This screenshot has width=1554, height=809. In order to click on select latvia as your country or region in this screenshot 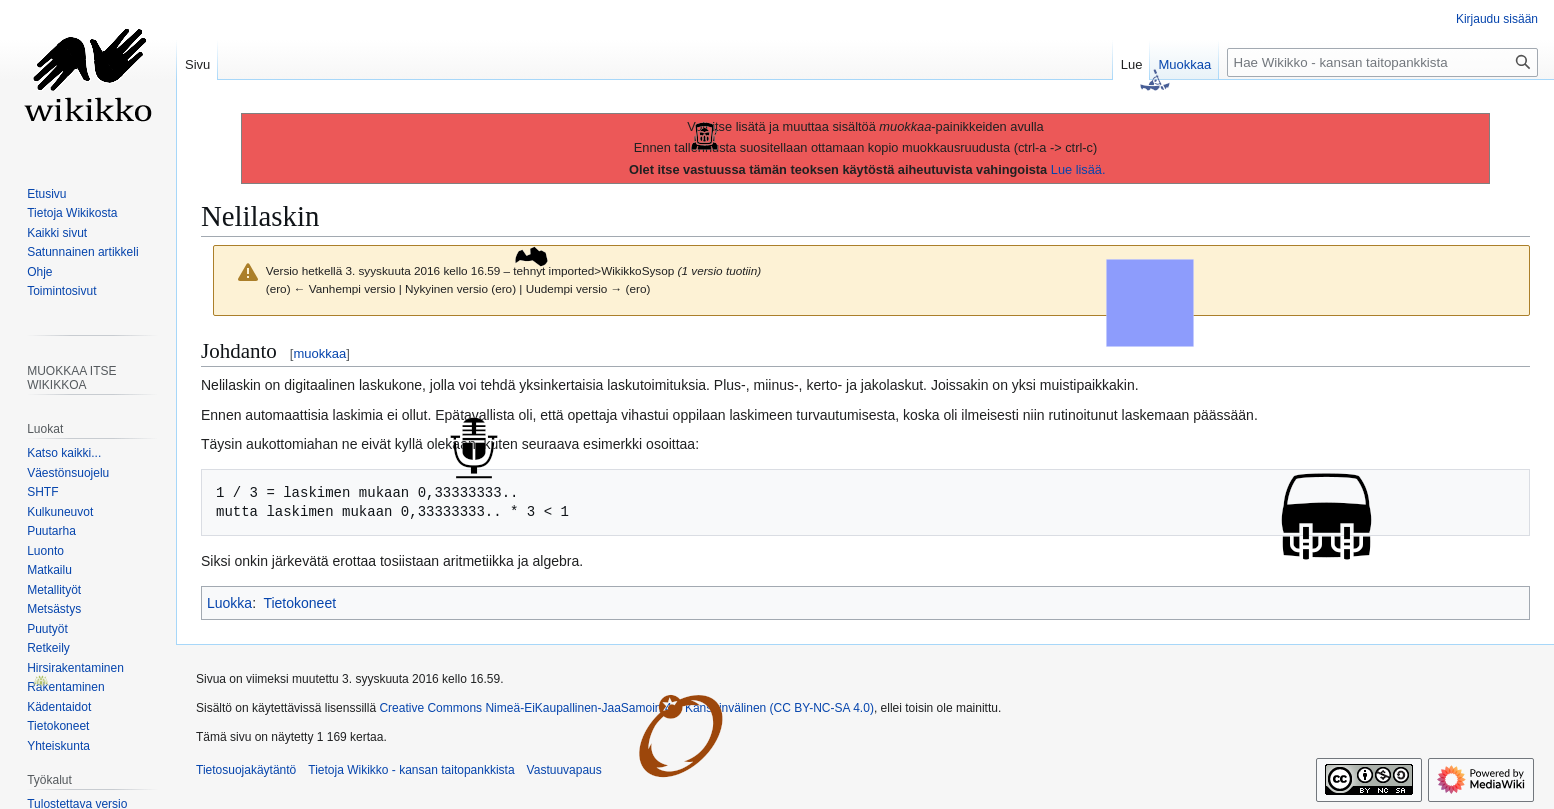, I will do `click(531, 256)`.